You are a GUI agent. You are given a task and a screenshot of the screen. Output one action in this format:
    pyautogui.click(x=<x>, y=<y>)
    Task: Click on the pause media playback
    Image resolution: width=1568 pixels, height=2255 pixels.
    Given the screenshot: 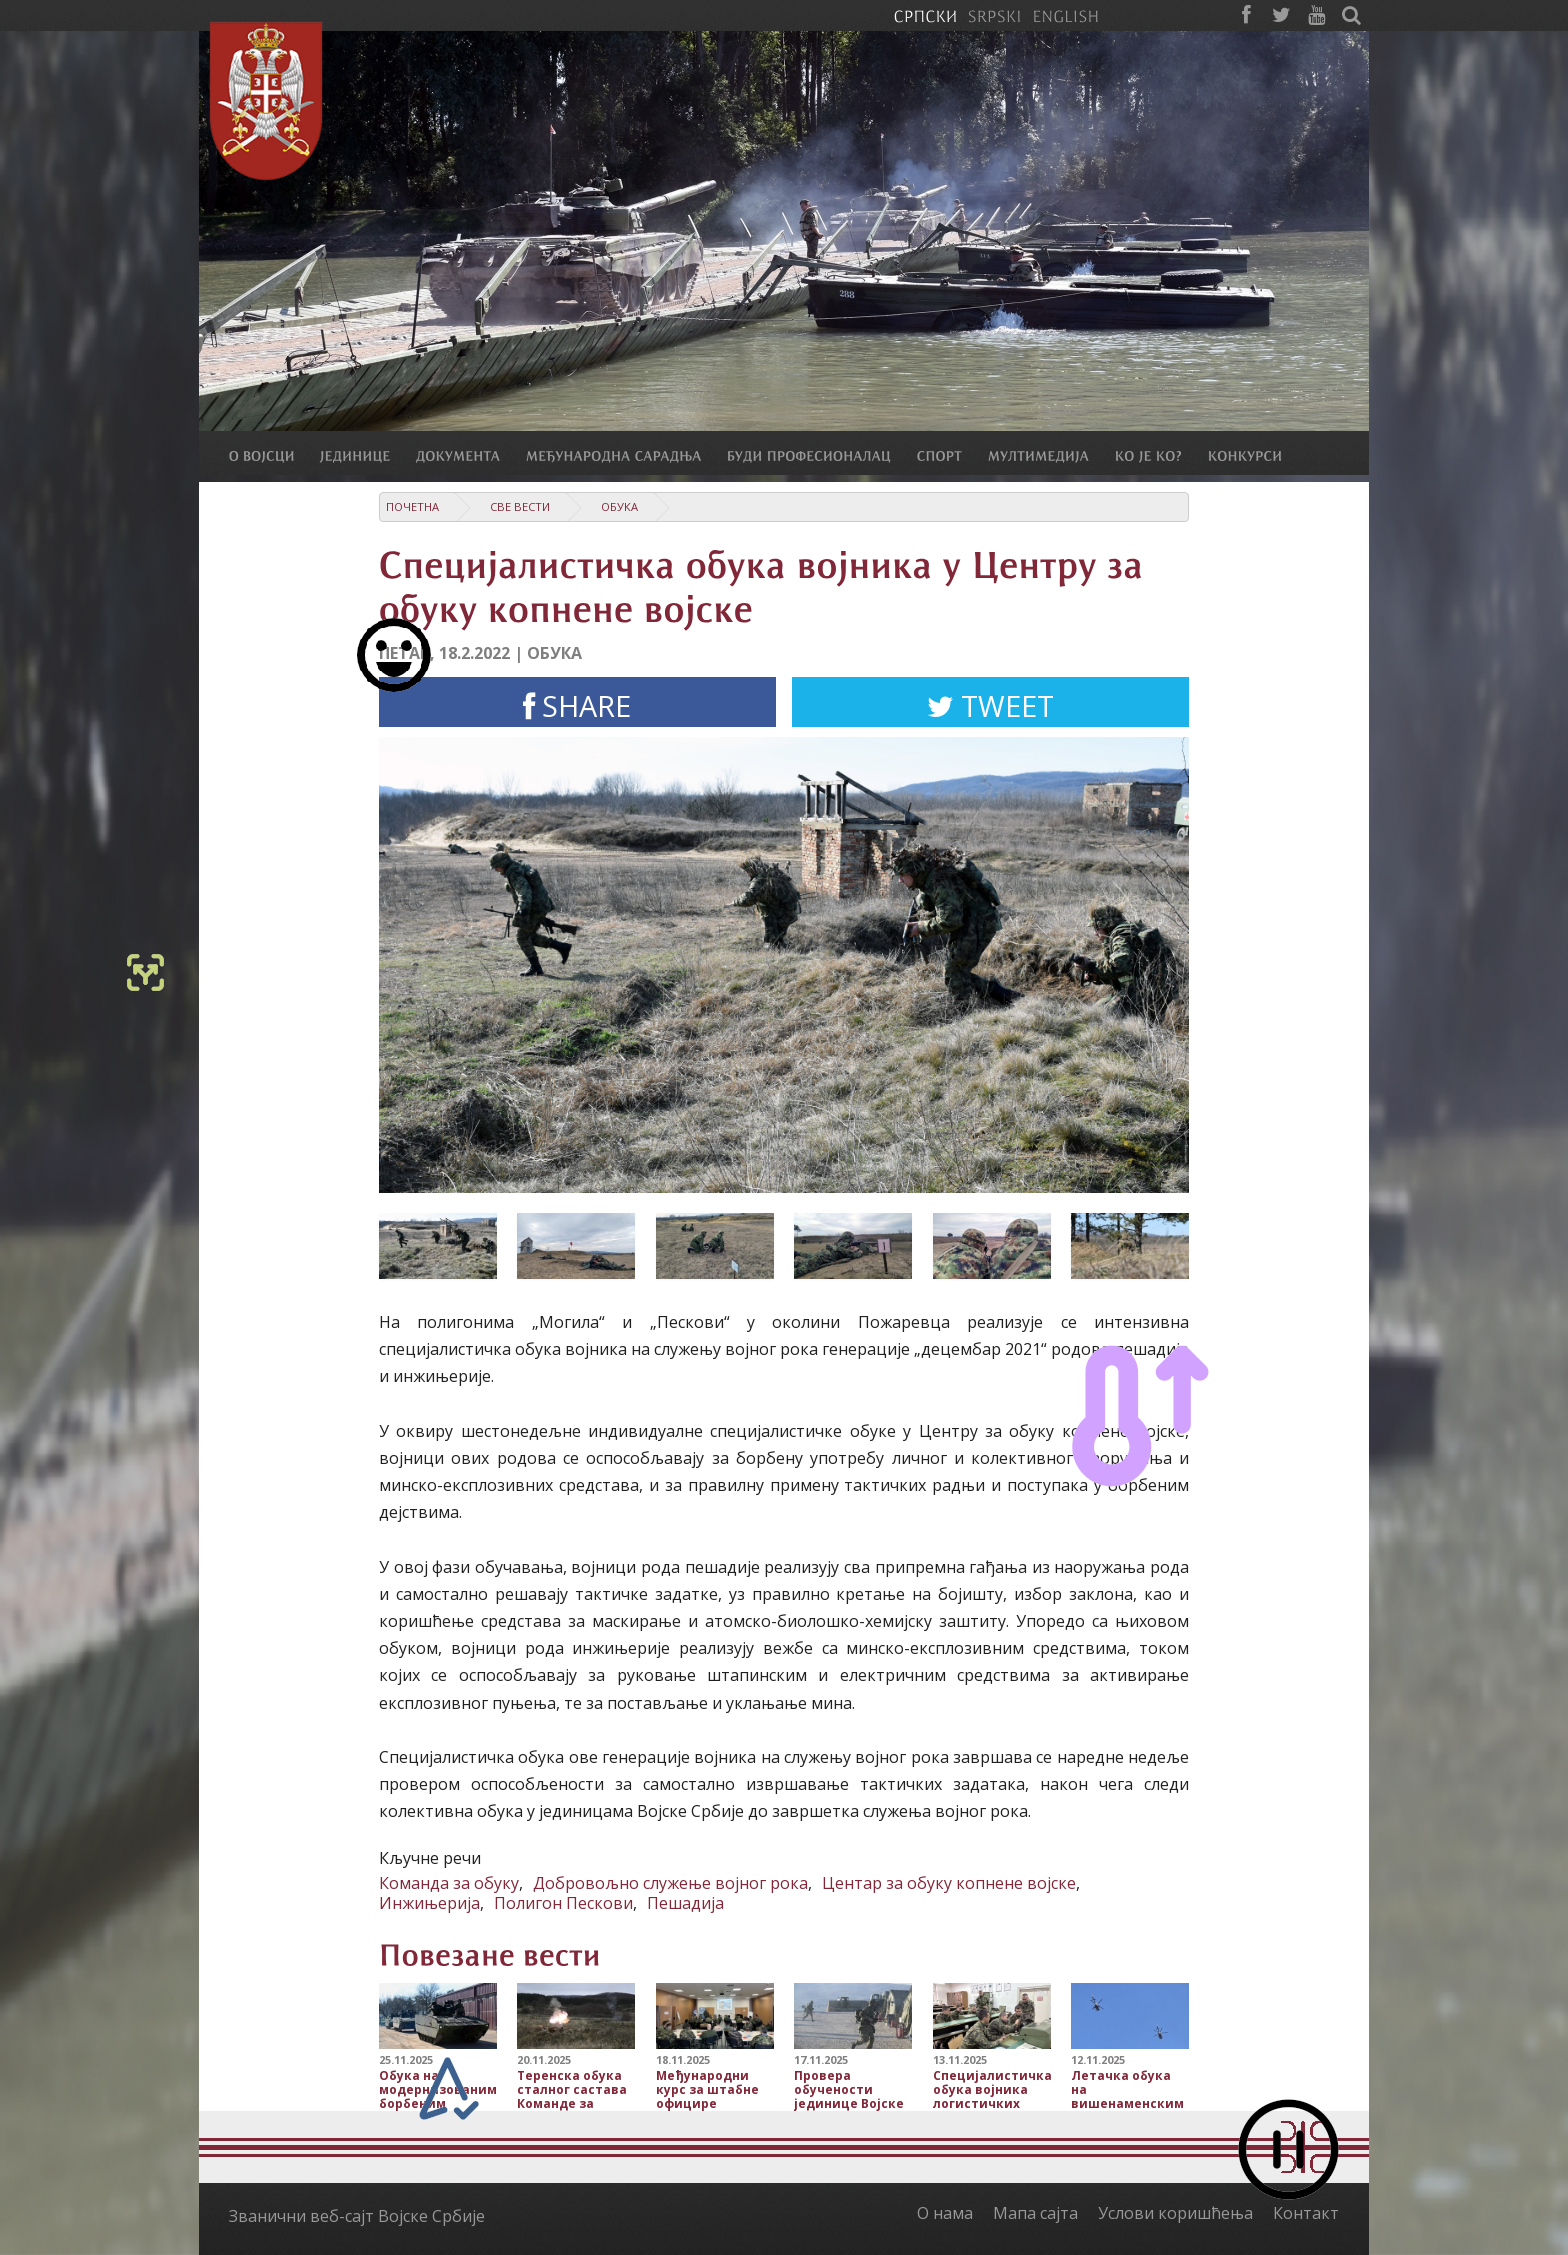 What is the action you would take?
    pyautogui.click(x=1288, y=2149)
    